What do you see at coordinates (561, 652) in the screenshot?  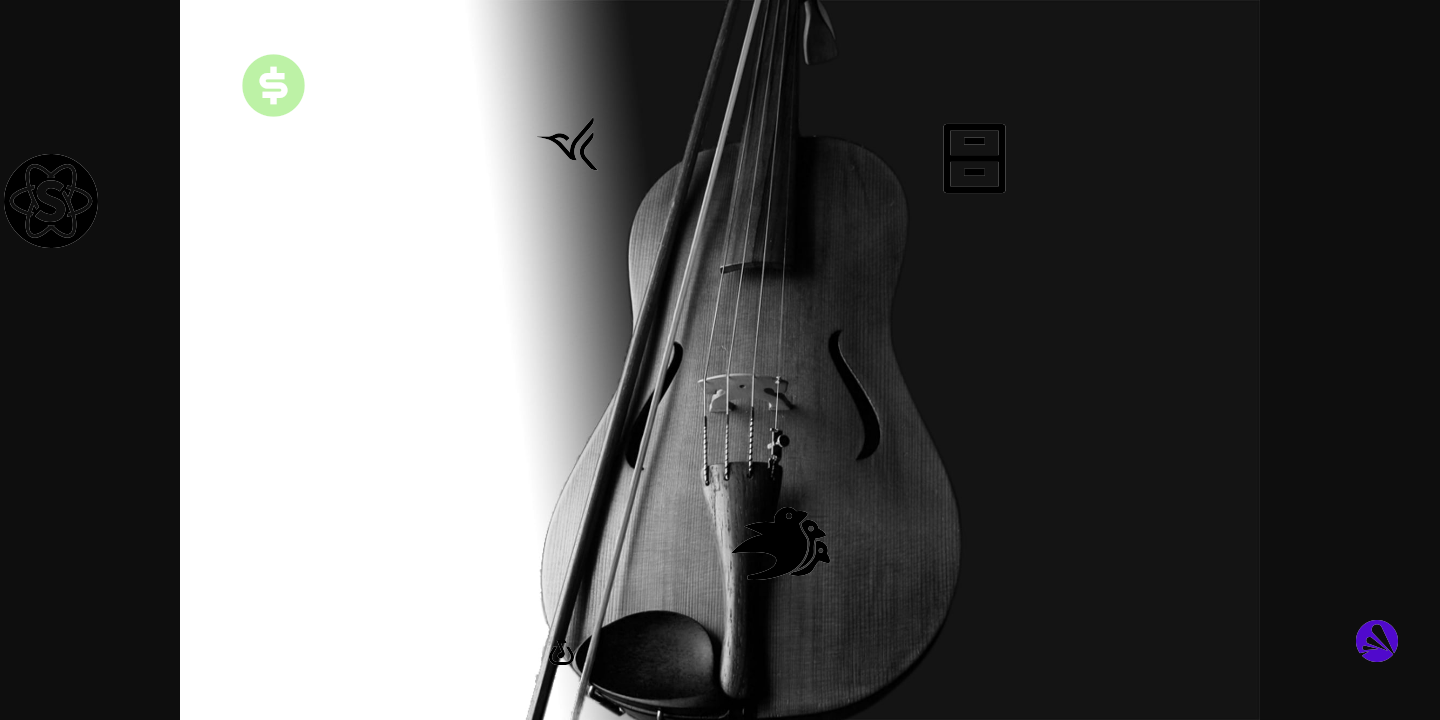 I see `open the BandLab music creation app` at bounding box center [561, 652].